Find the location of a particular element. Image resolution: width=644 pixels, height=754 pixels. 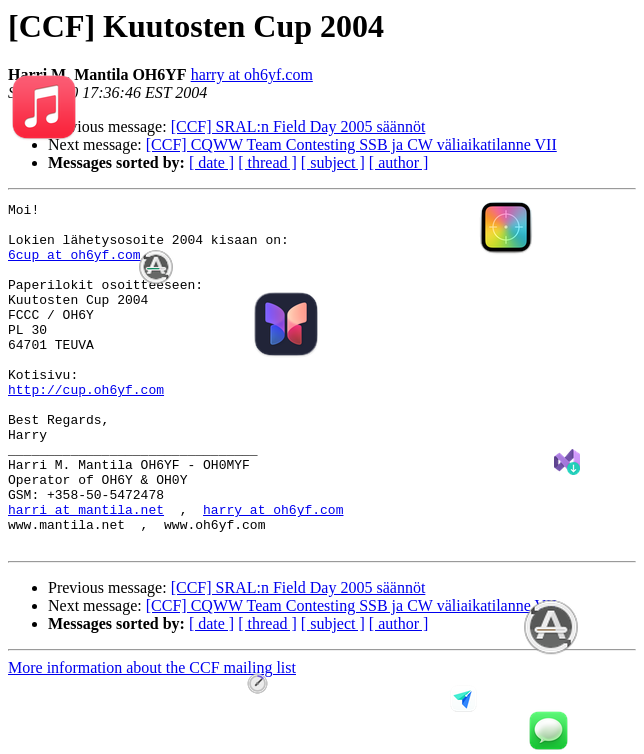

open the software update manager is located at coordinates (156, 267).